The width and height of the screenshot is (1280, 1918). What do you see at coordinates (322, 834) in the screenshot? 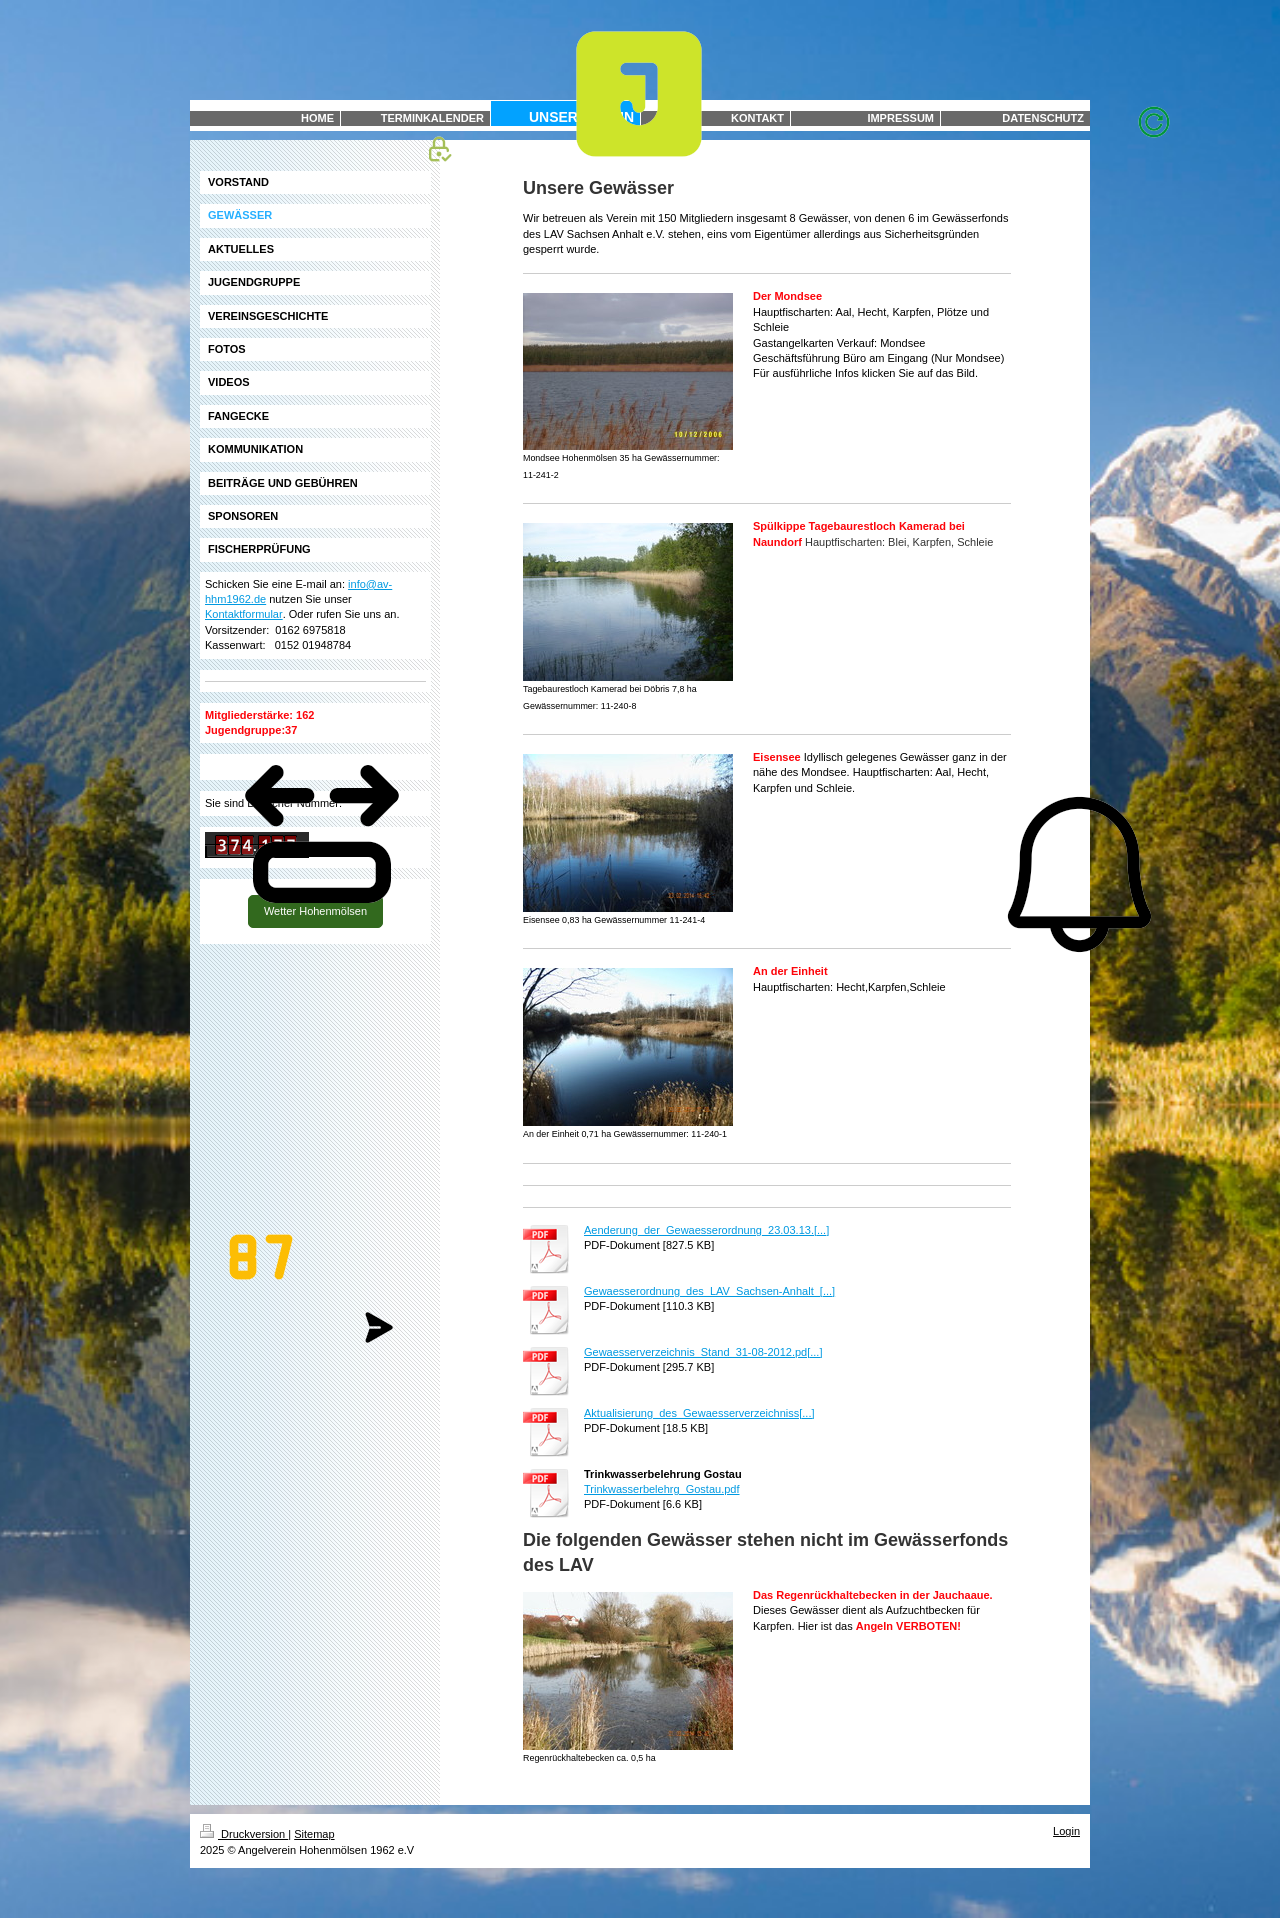
I see `auto-resize content to fit container` at bounding box center [322, 834].